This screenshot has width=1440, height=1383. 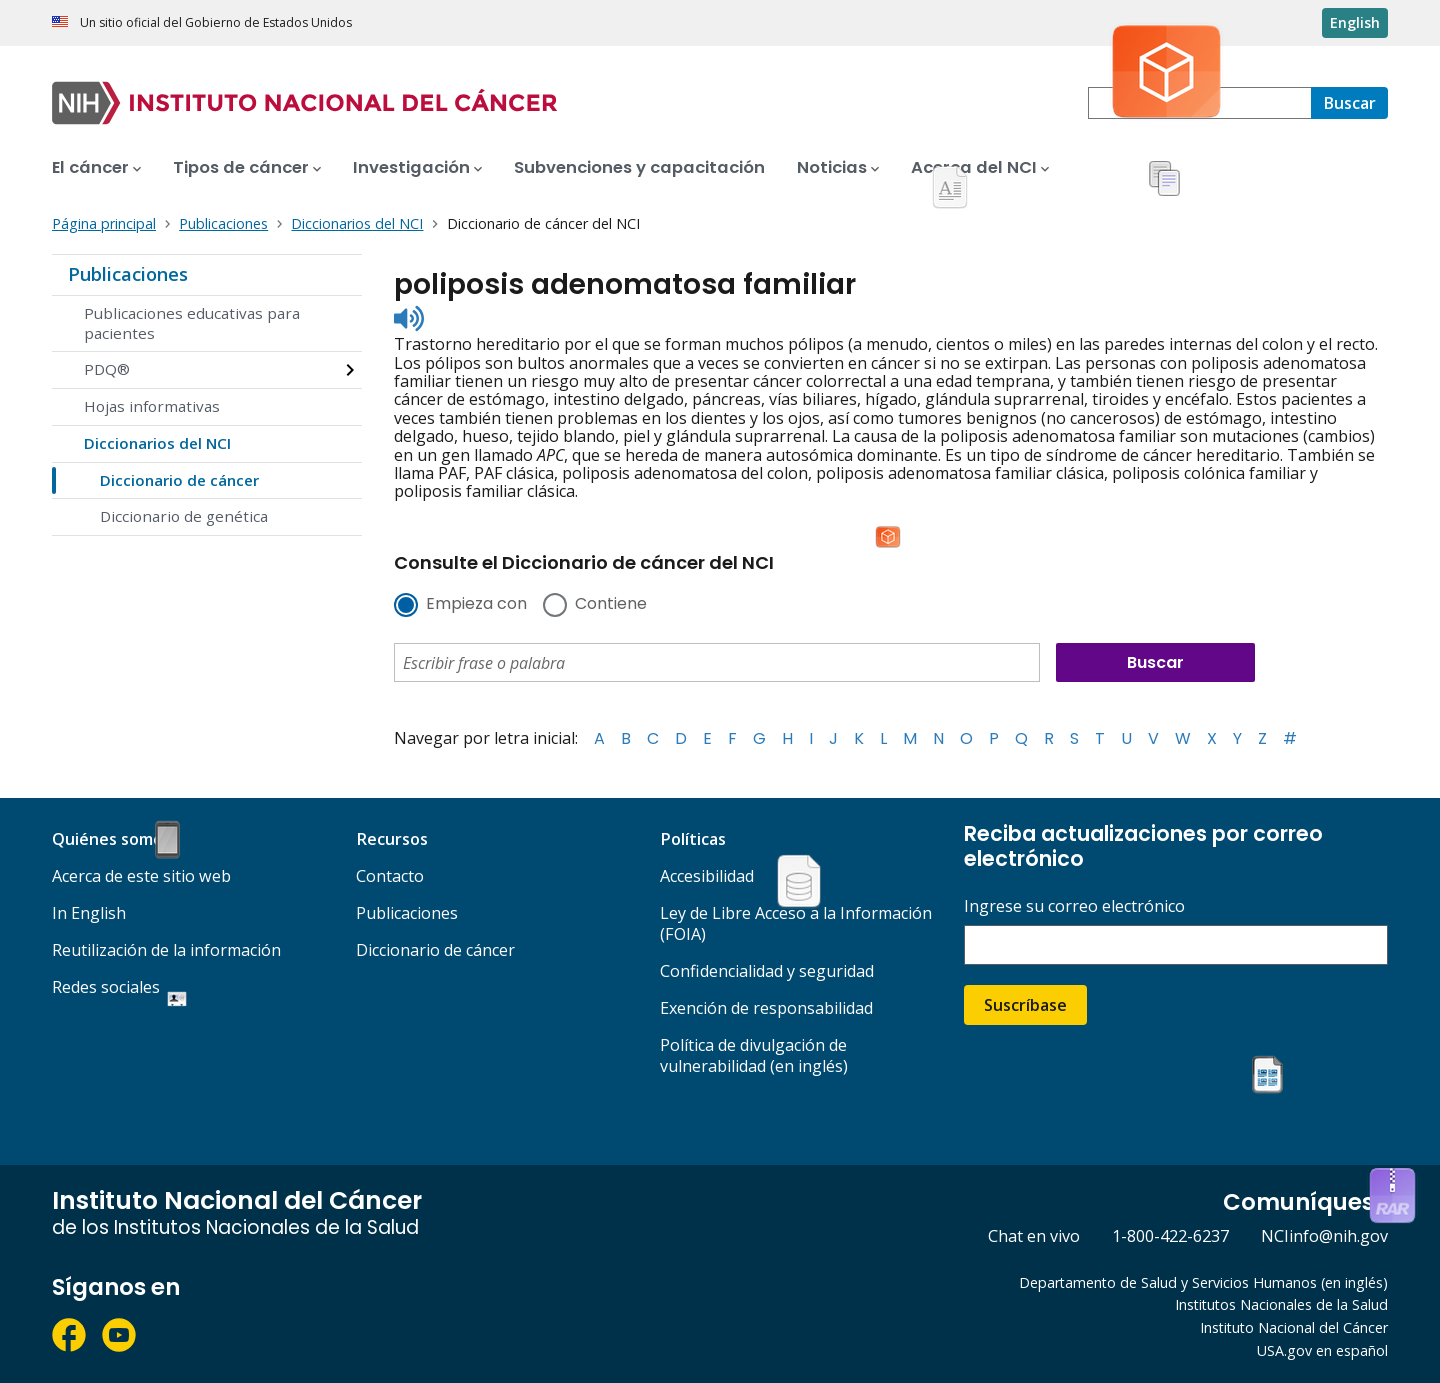 I want to click on a rich text or formatted document file, so click(x=950, y=187).